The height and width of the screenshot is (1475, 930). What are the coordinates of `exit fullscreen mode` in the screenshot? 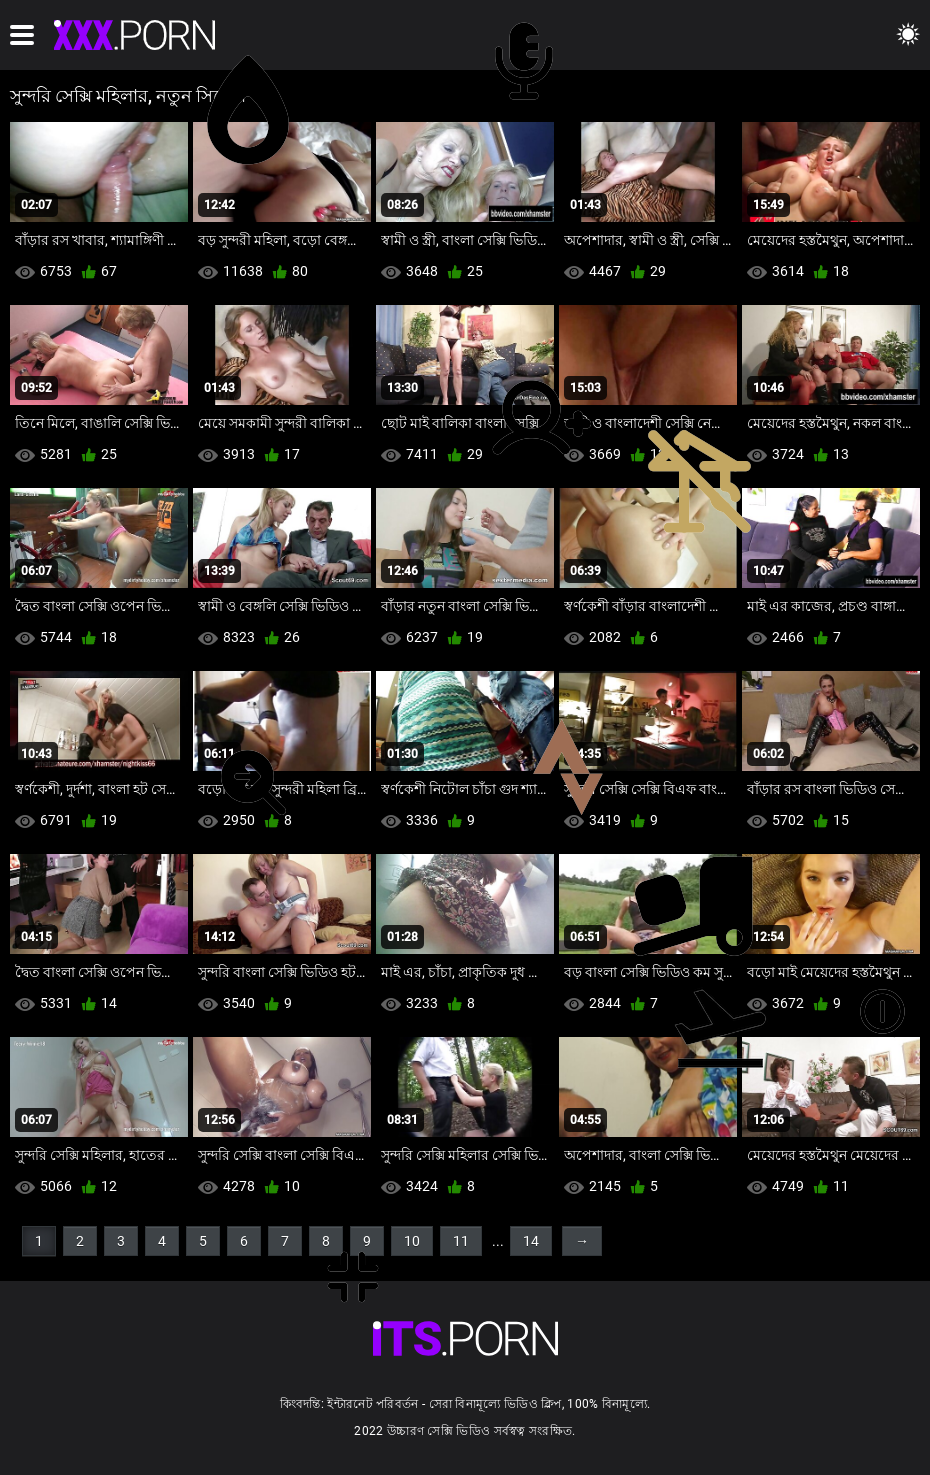 It's located at (353, 1277).